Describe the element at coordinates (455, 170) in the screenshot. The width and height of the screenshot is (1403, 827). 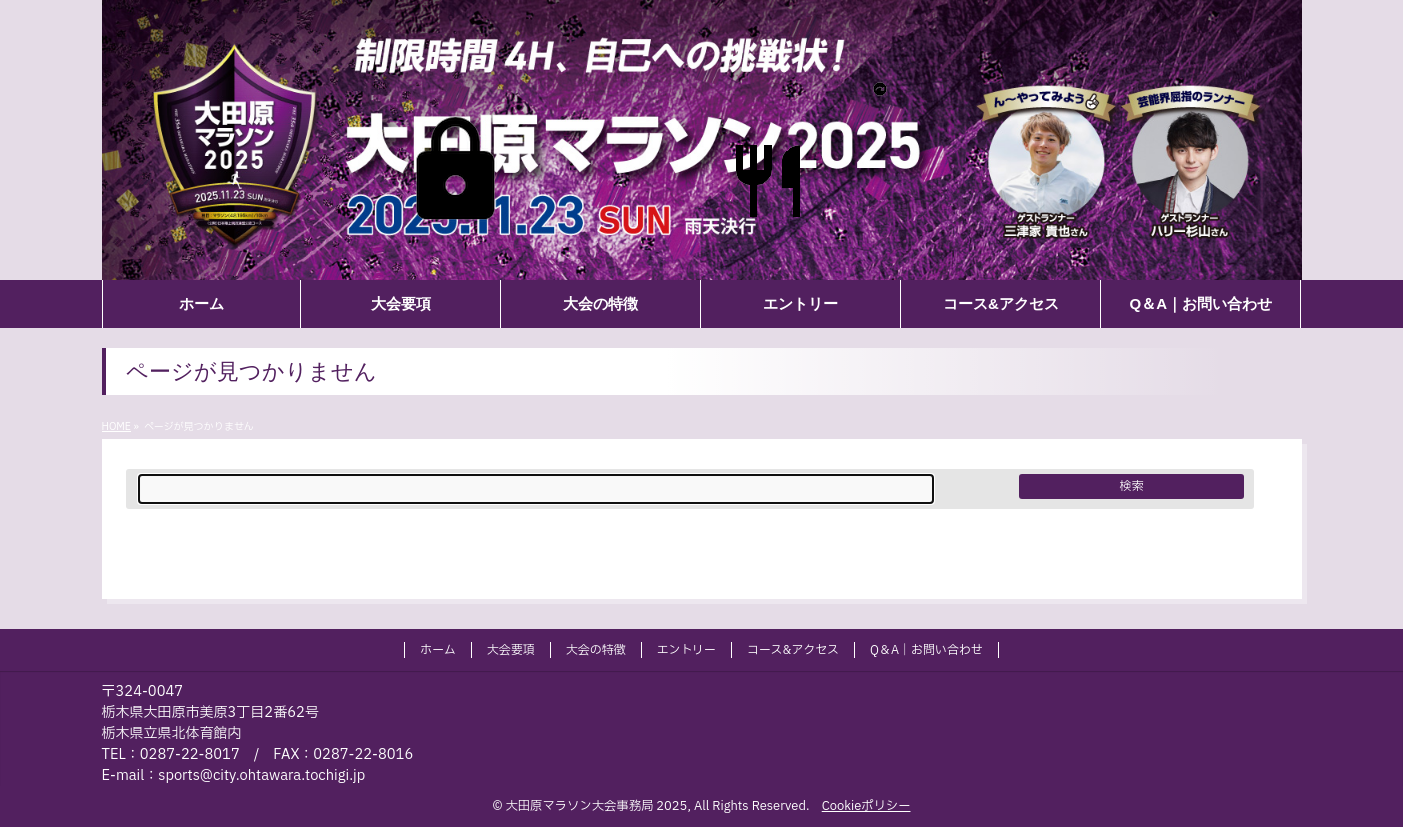
I see `indicates a secure connection` at that location.